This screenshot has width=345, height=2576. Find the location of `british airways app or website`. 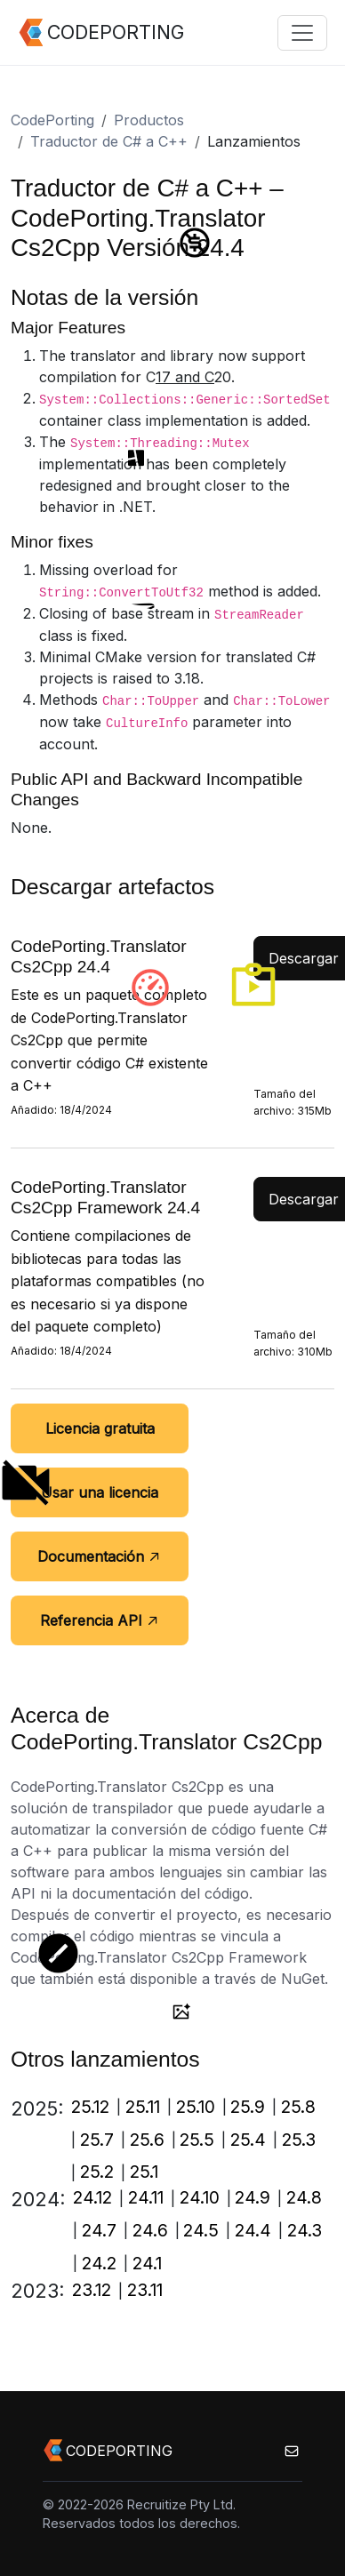

british airways app or website is located at coordinates (143, 606).